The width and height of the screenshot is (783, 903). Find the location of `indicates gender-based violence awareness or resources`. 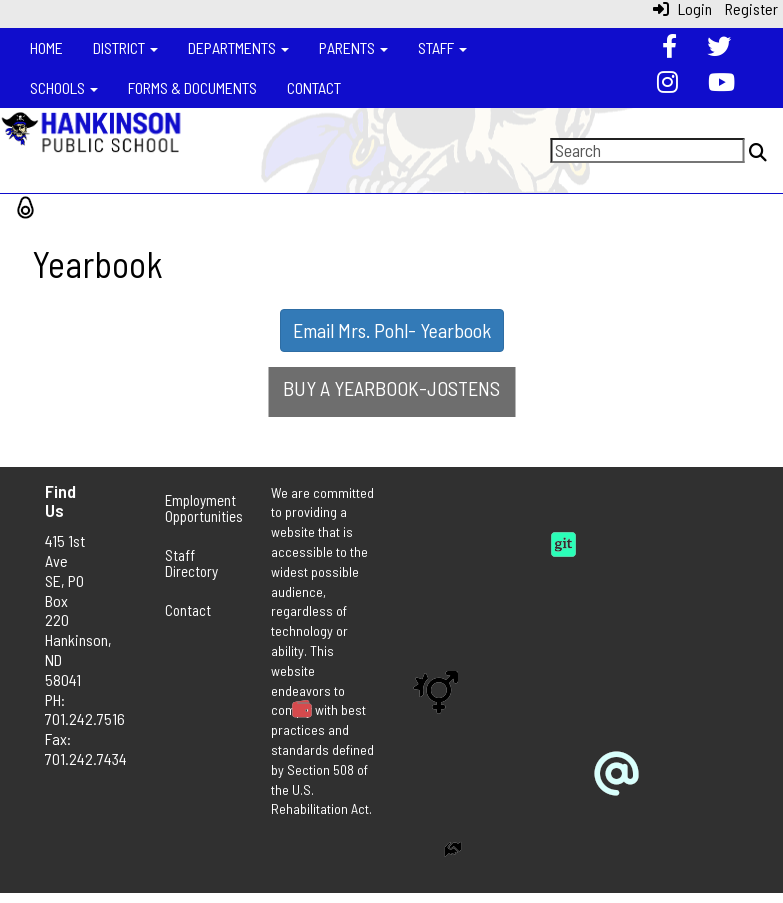

indicates gender-based violence awareness or resources is located at coordinates (435, 693).